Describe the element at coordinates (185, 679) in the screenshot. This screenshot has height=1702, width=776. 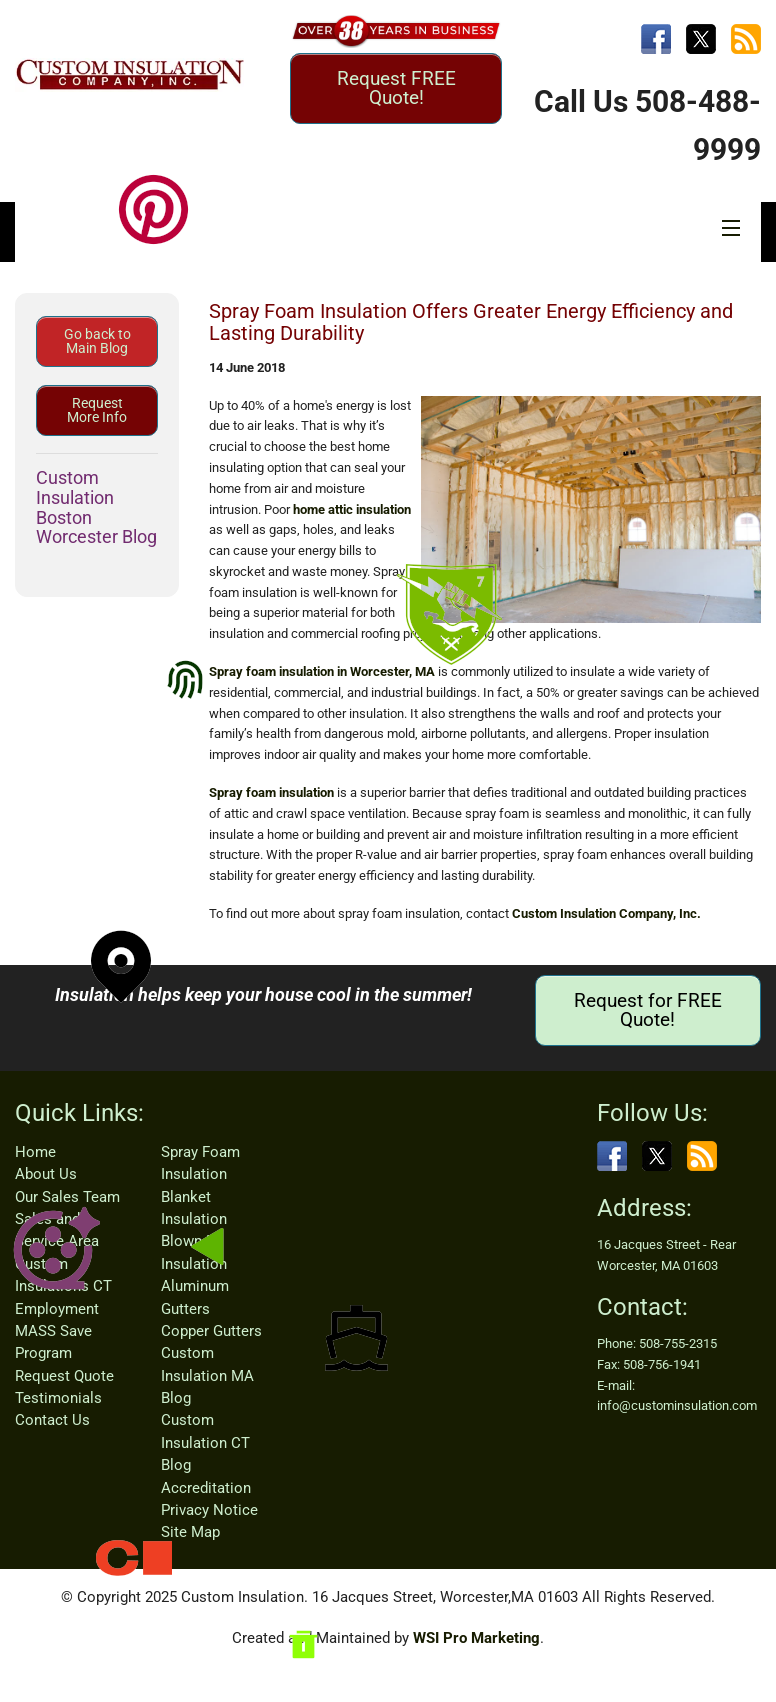
I see `authenticate with fingerprint` at that location.